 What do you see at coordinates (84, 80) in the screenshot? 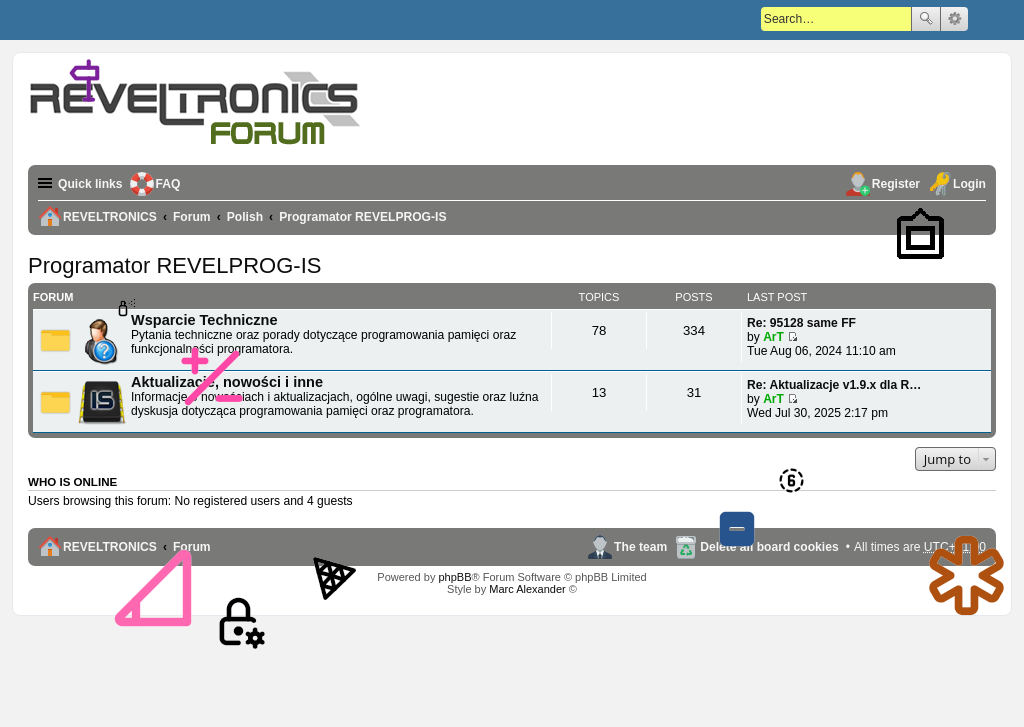
I see `navigate to previous section` at bounding box center [84, 80].